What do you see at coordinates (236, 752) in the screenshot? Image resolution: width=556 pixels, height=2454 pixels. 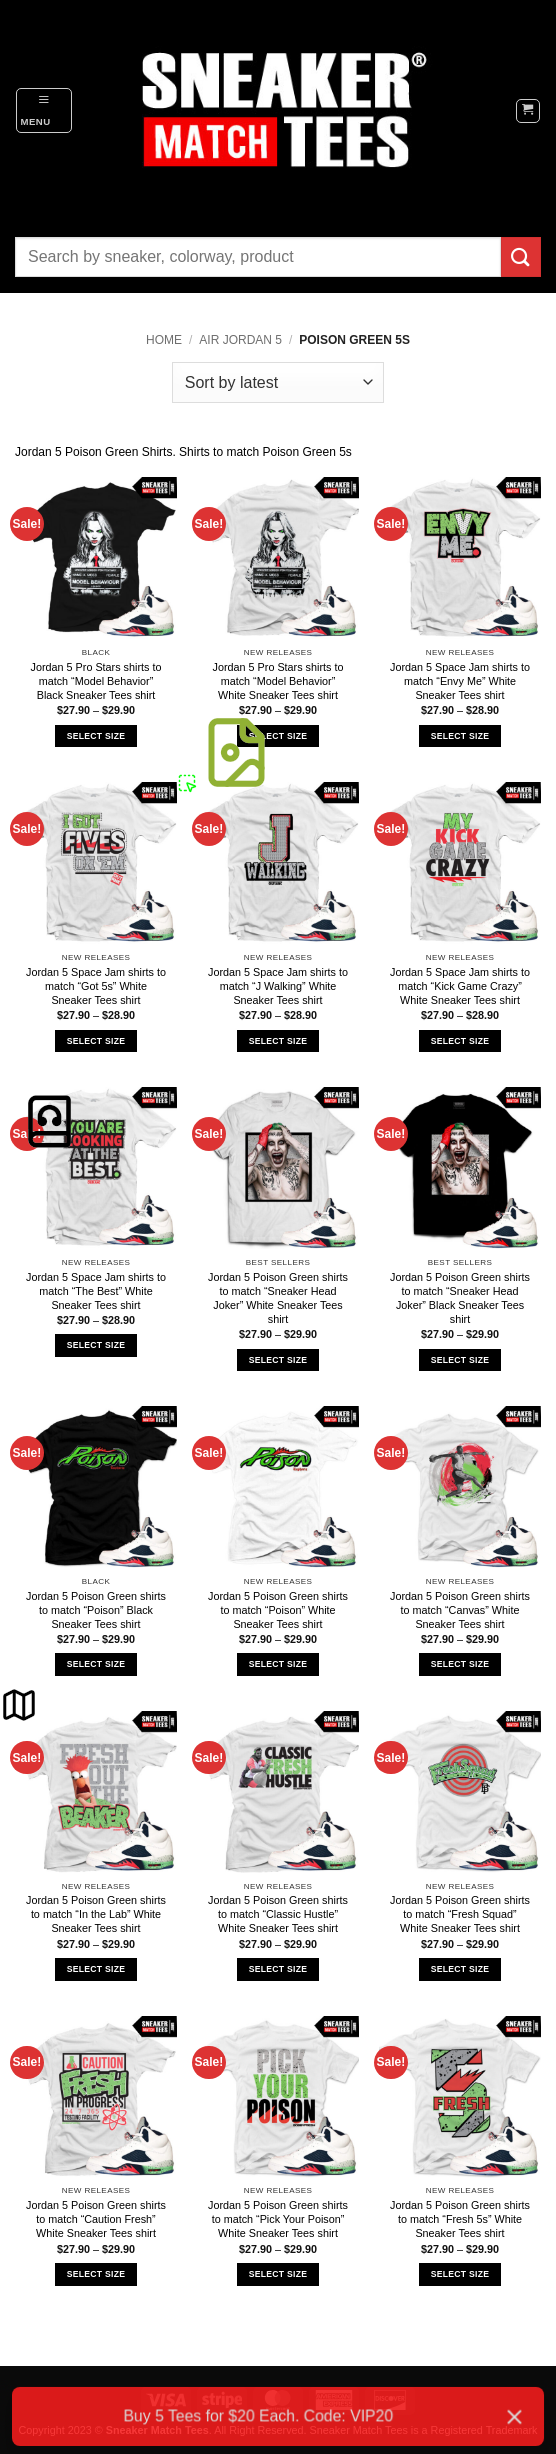 I see `view image file` at bounding box center [236, 752].